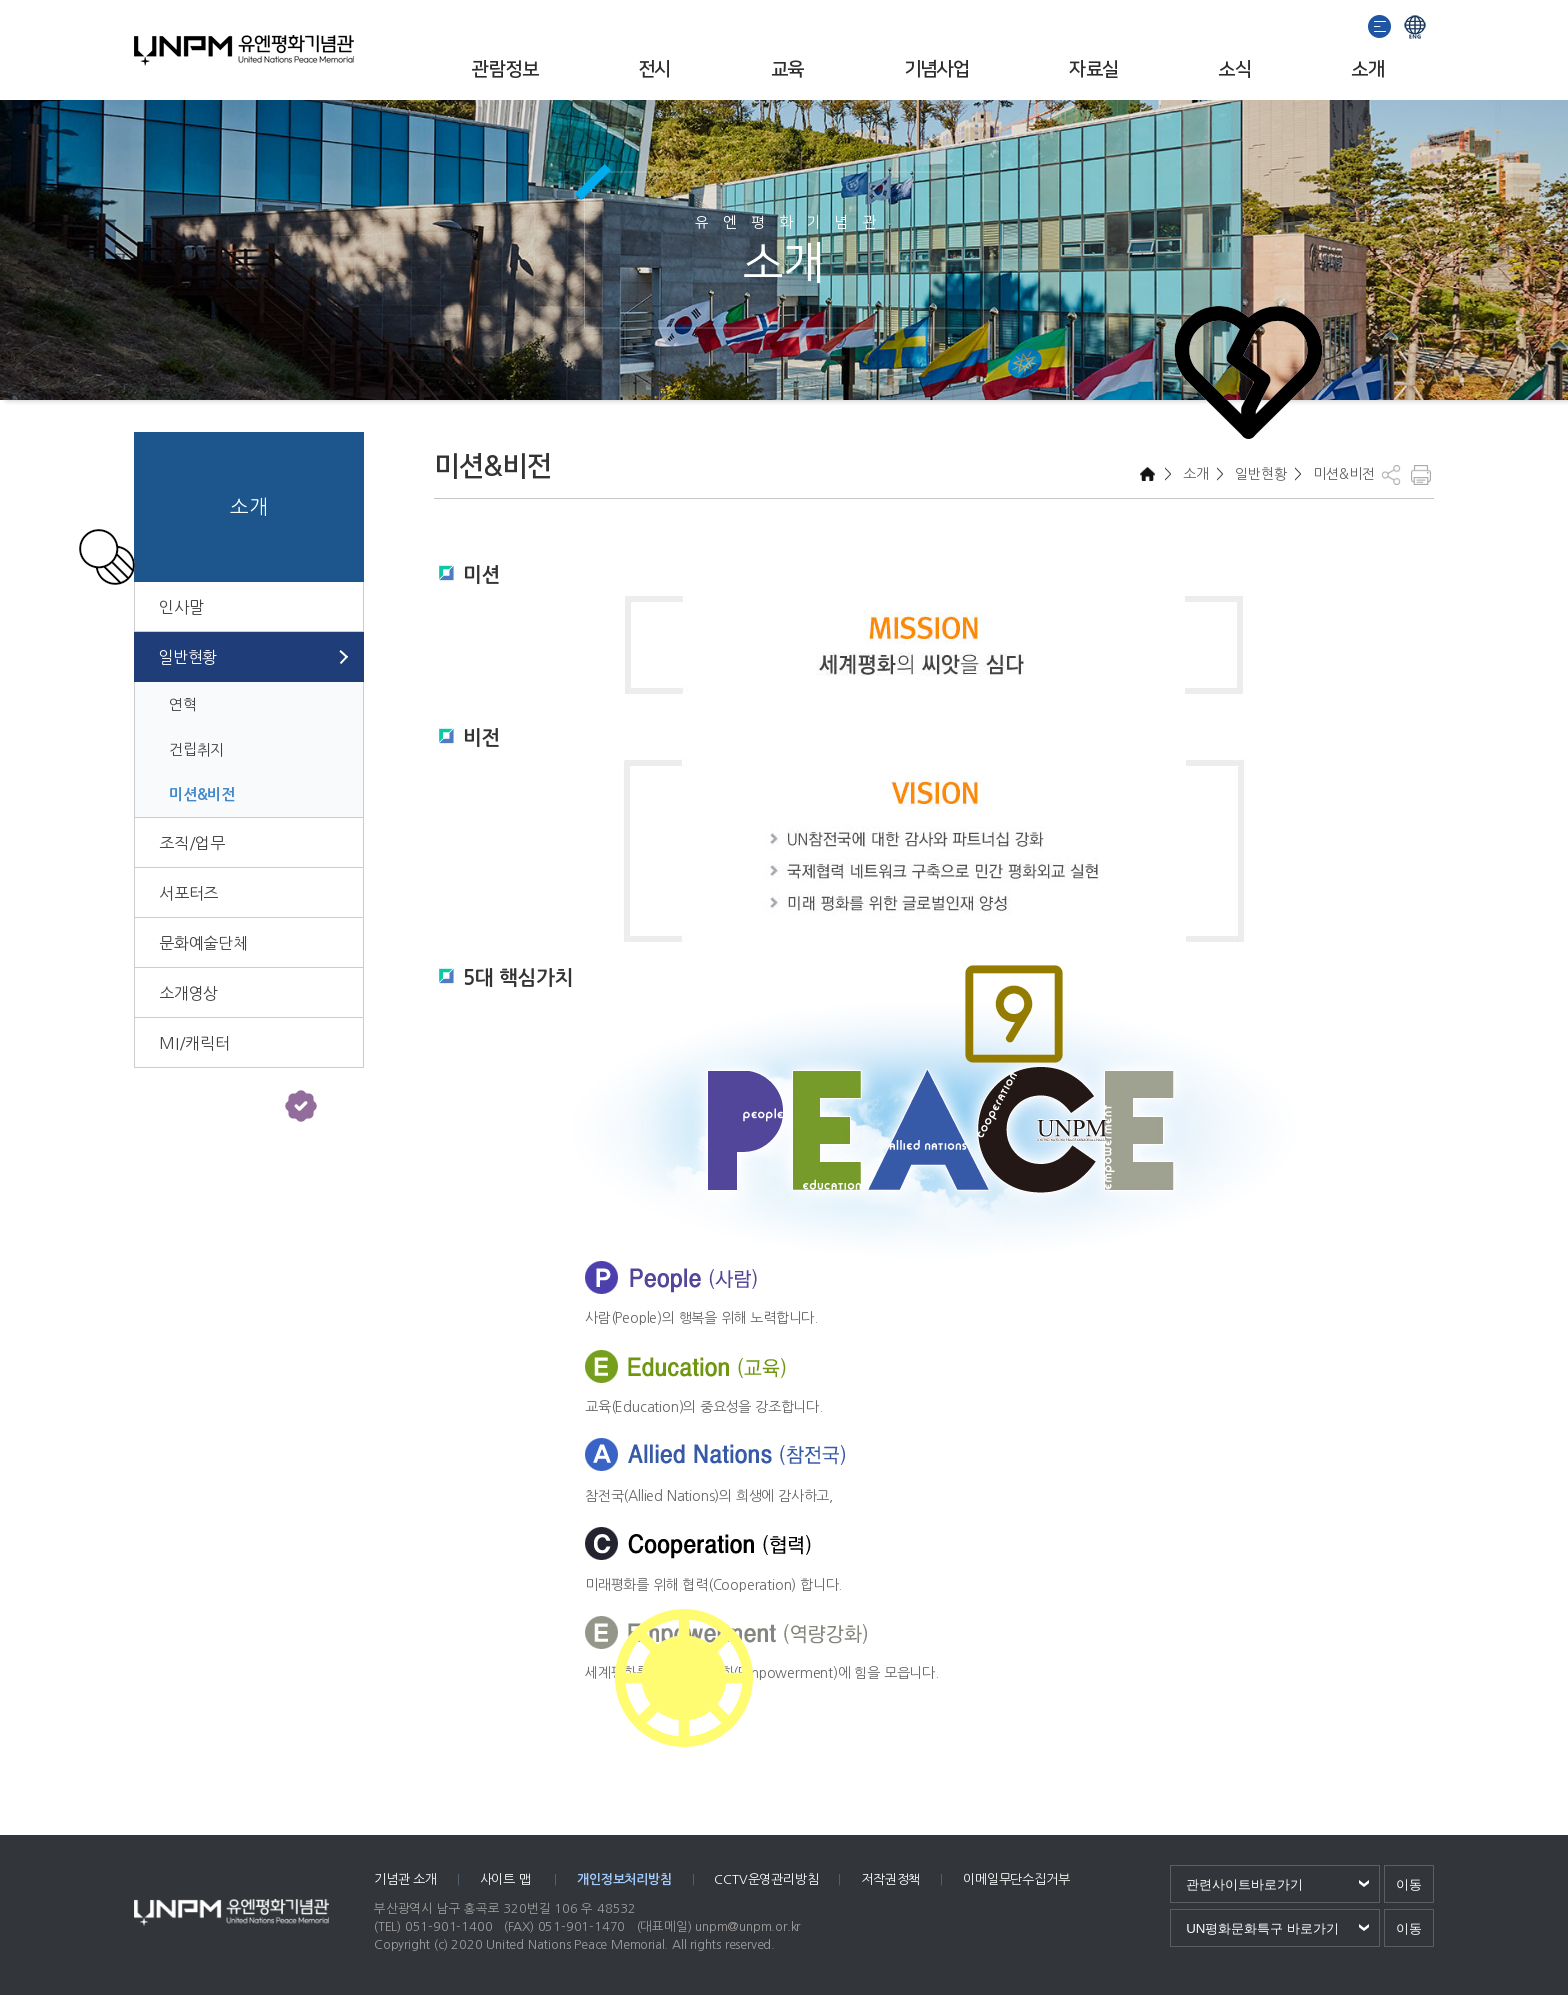 This screenshot has height=1995, width=1568. Describe the element at coordinates (684, 1678) in the screenshot. I see `access casino or gambling games` at that location.